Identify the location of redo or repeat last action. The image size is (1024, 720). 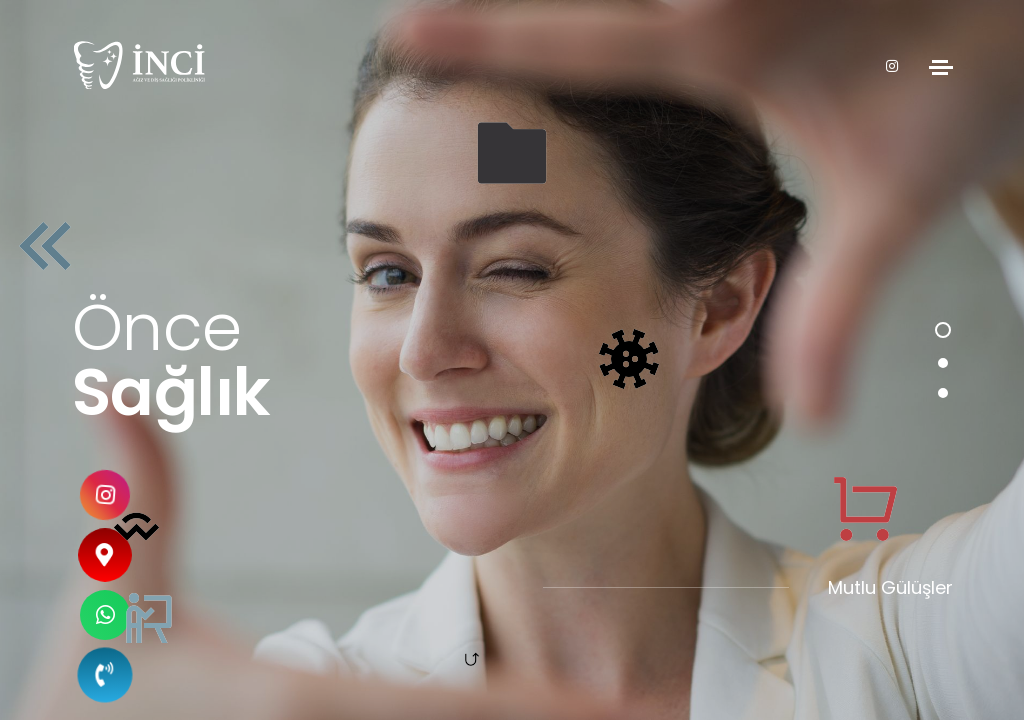
(471, 659).